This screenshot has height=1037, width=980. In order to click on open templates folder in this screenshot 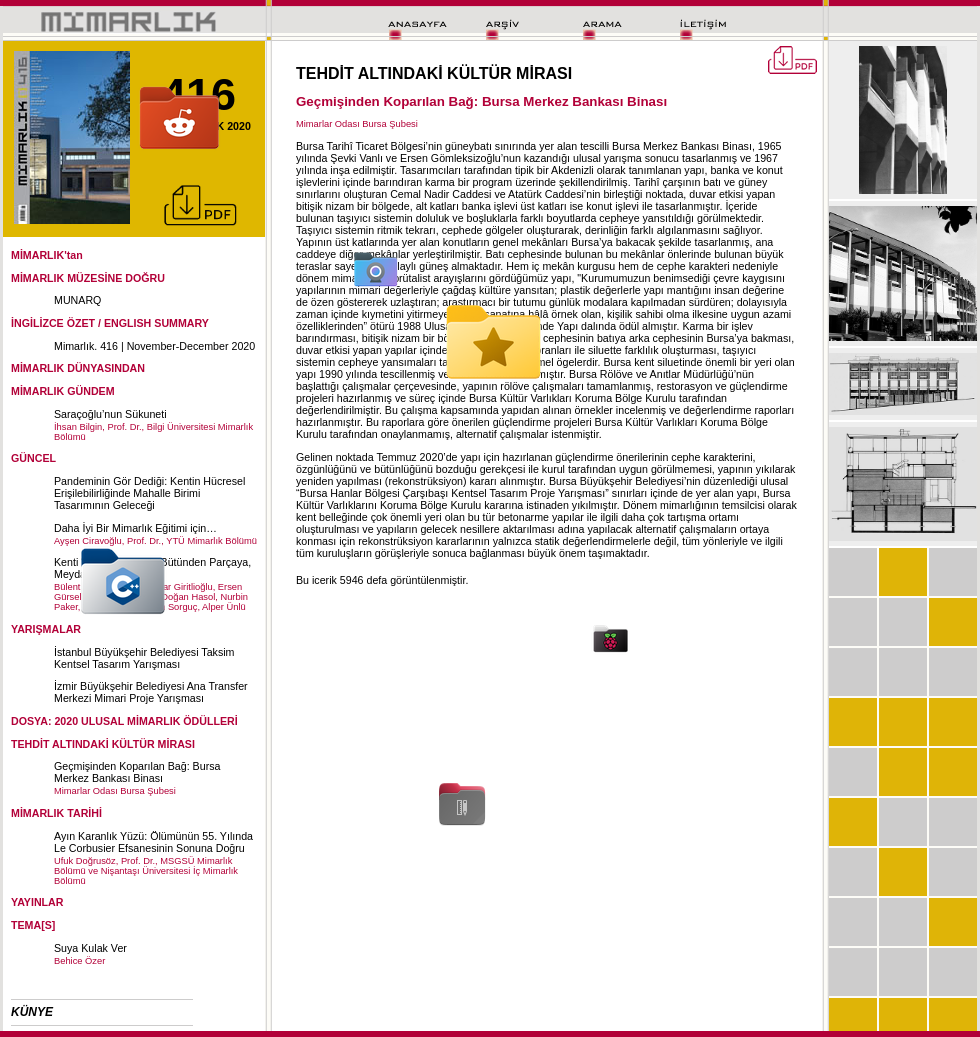, I will do `click(462, 804)`.